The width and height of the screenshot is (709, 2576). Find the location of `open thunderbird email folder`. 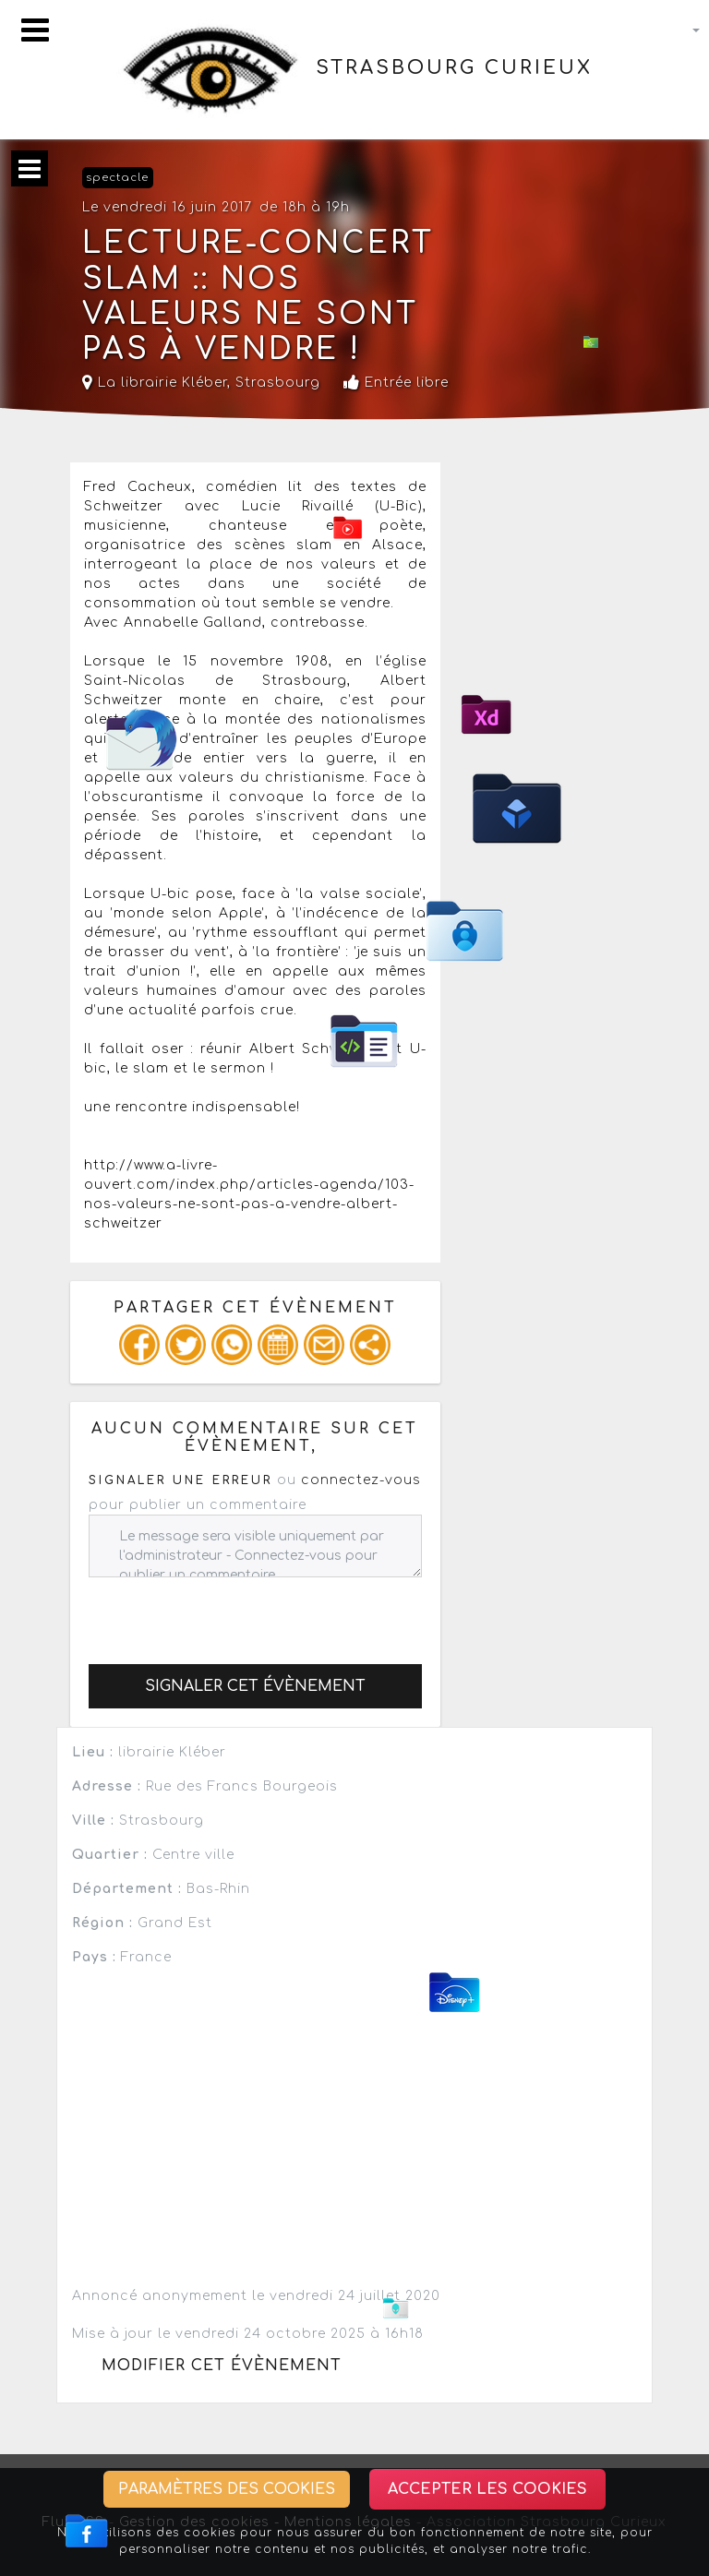

open thunderbird email folder is located at coordinates (139, 746).